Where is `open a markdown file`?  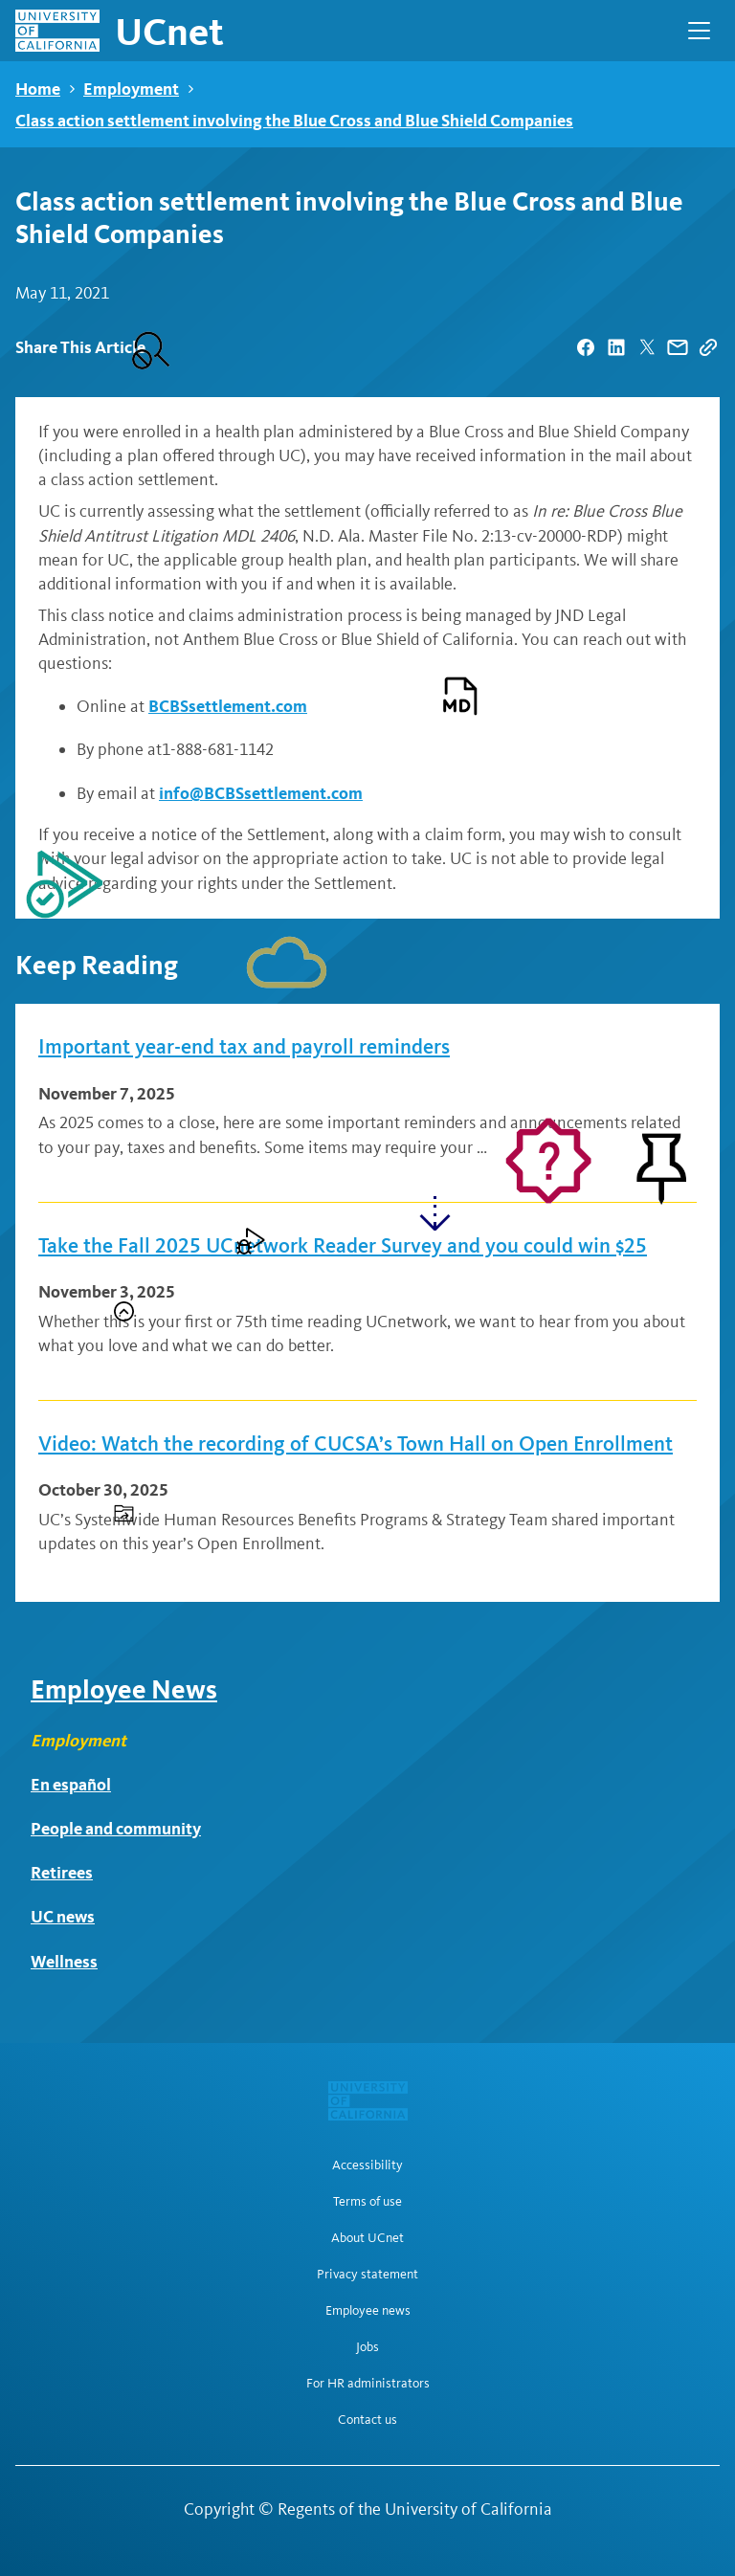
open a markdown file is located at coordinates (460, 696).